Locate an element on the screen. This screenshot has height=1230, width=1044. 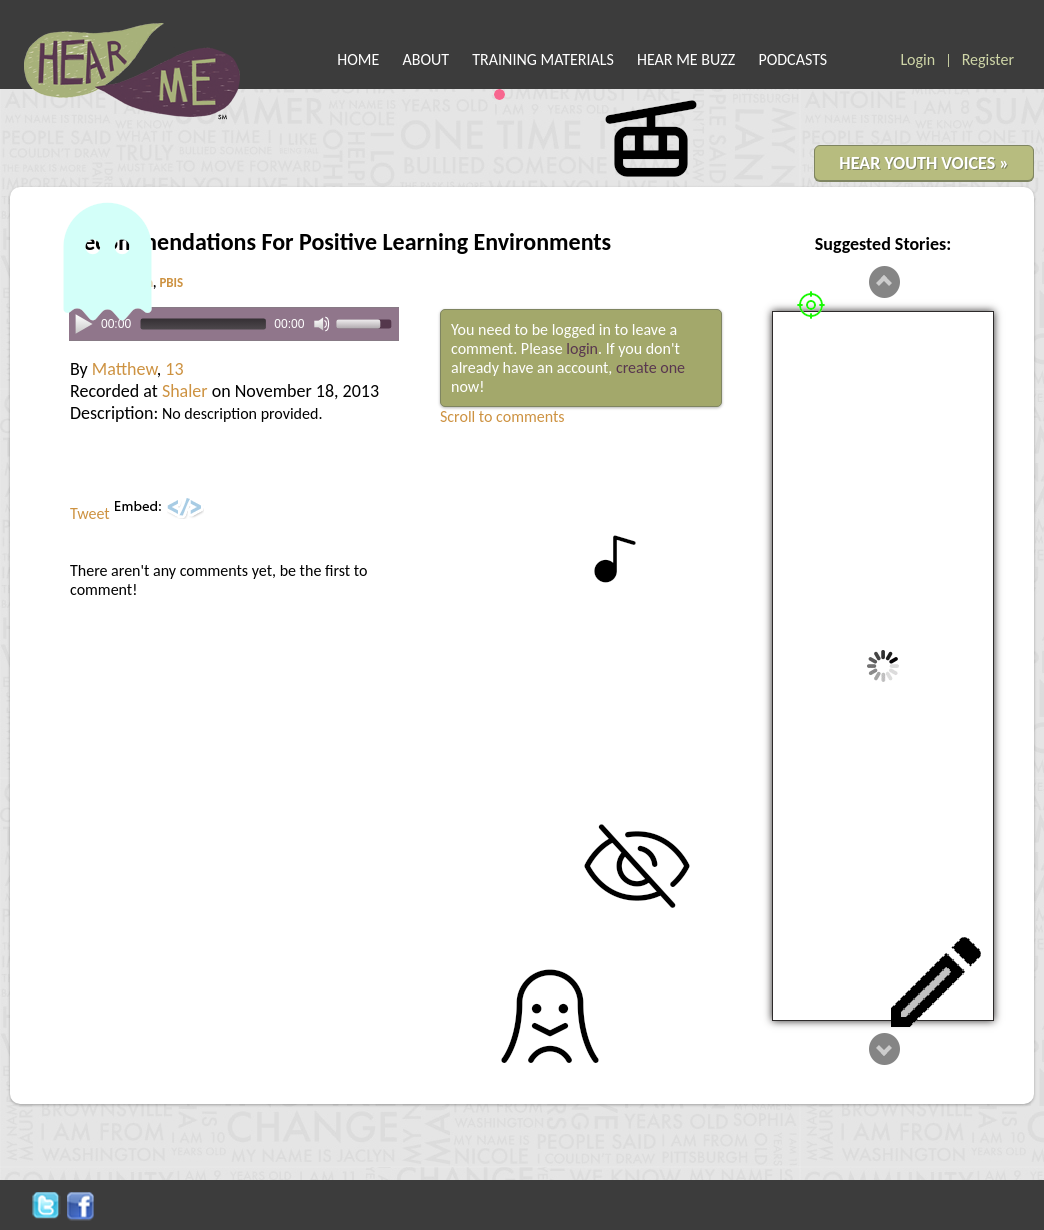
toggle ghost mode or invisible status is located at coordinates (107, 261).